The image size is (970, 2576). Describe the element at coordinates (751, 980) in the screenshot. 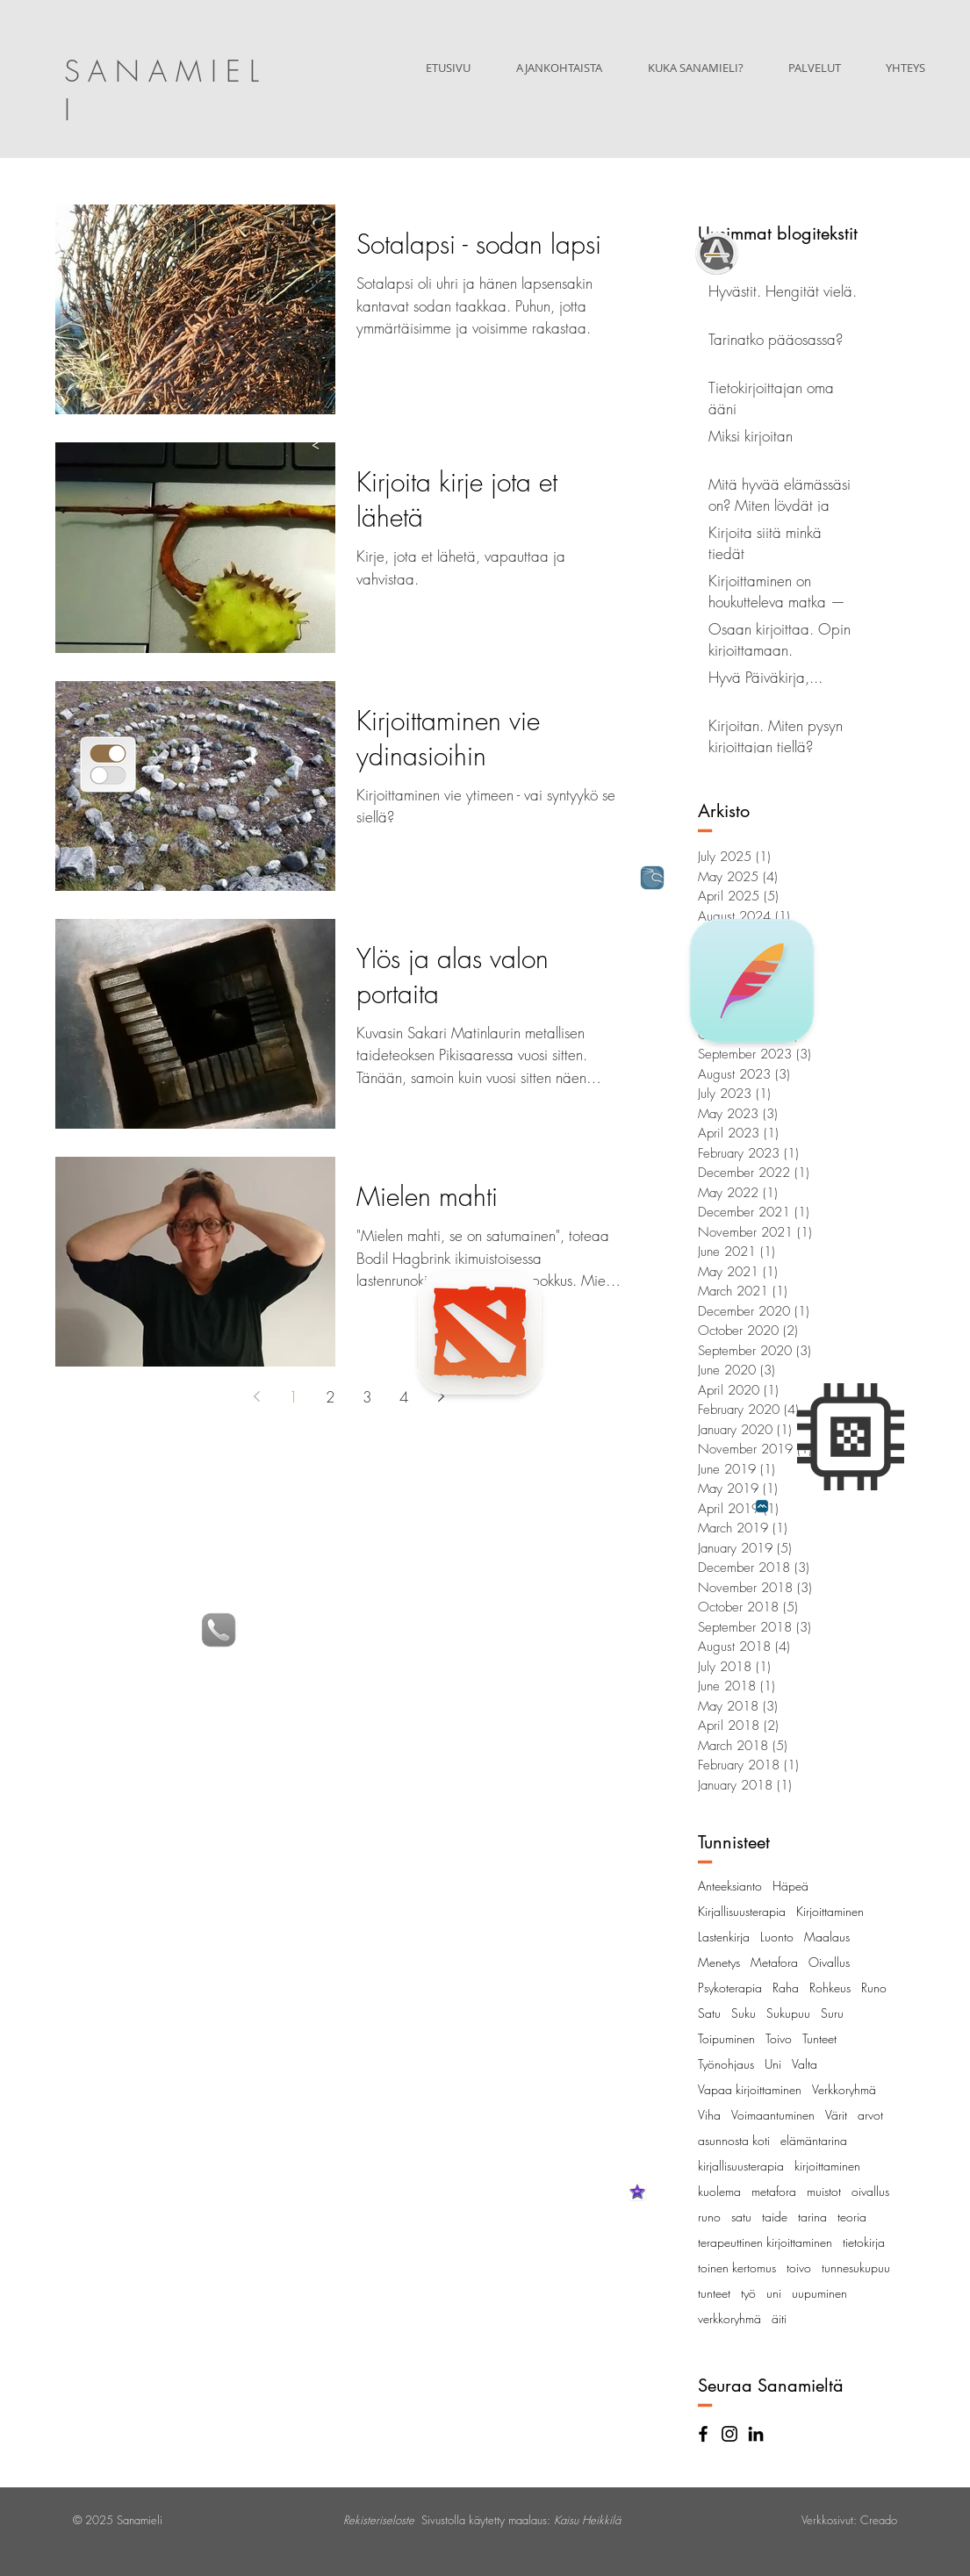

I see `launch apache jmeter application` at that location.